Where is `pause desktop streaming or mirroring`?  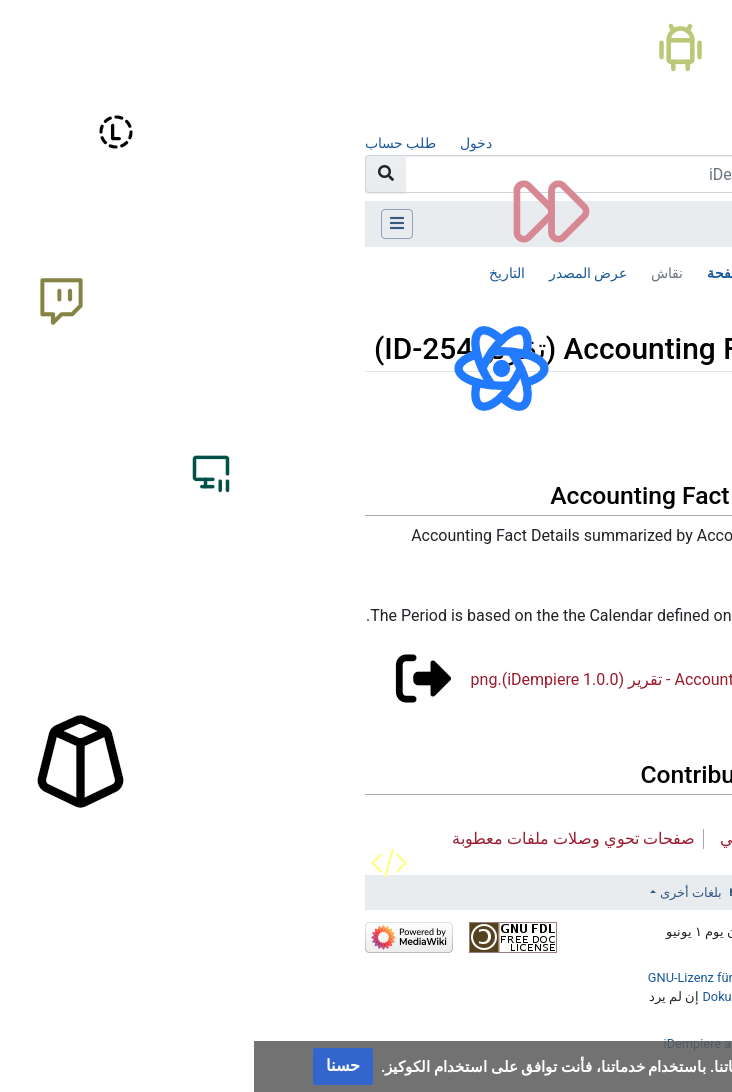 pause desktop streaming or mirroring is located at coordinates (211, 472).